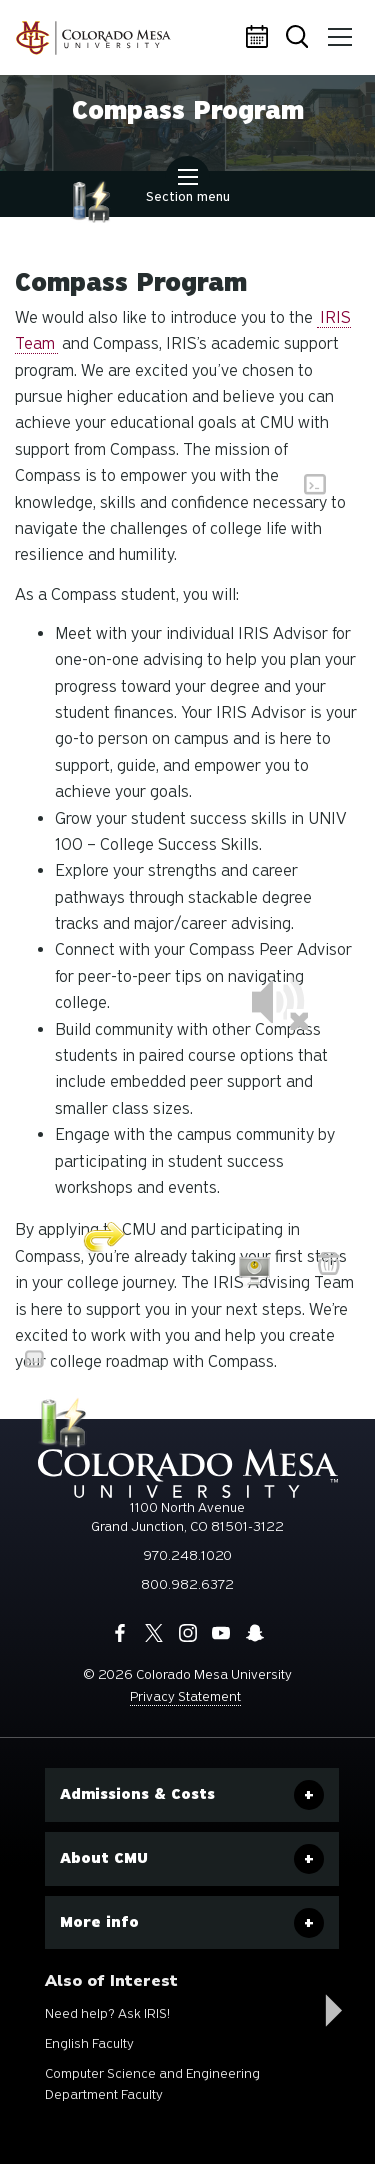 This screenshot has height=2164, width=375. What do you see at coordinates (35, 1359) in the screenshot?
I see `touchpad input device settings` at bounding box center [35, 1359].